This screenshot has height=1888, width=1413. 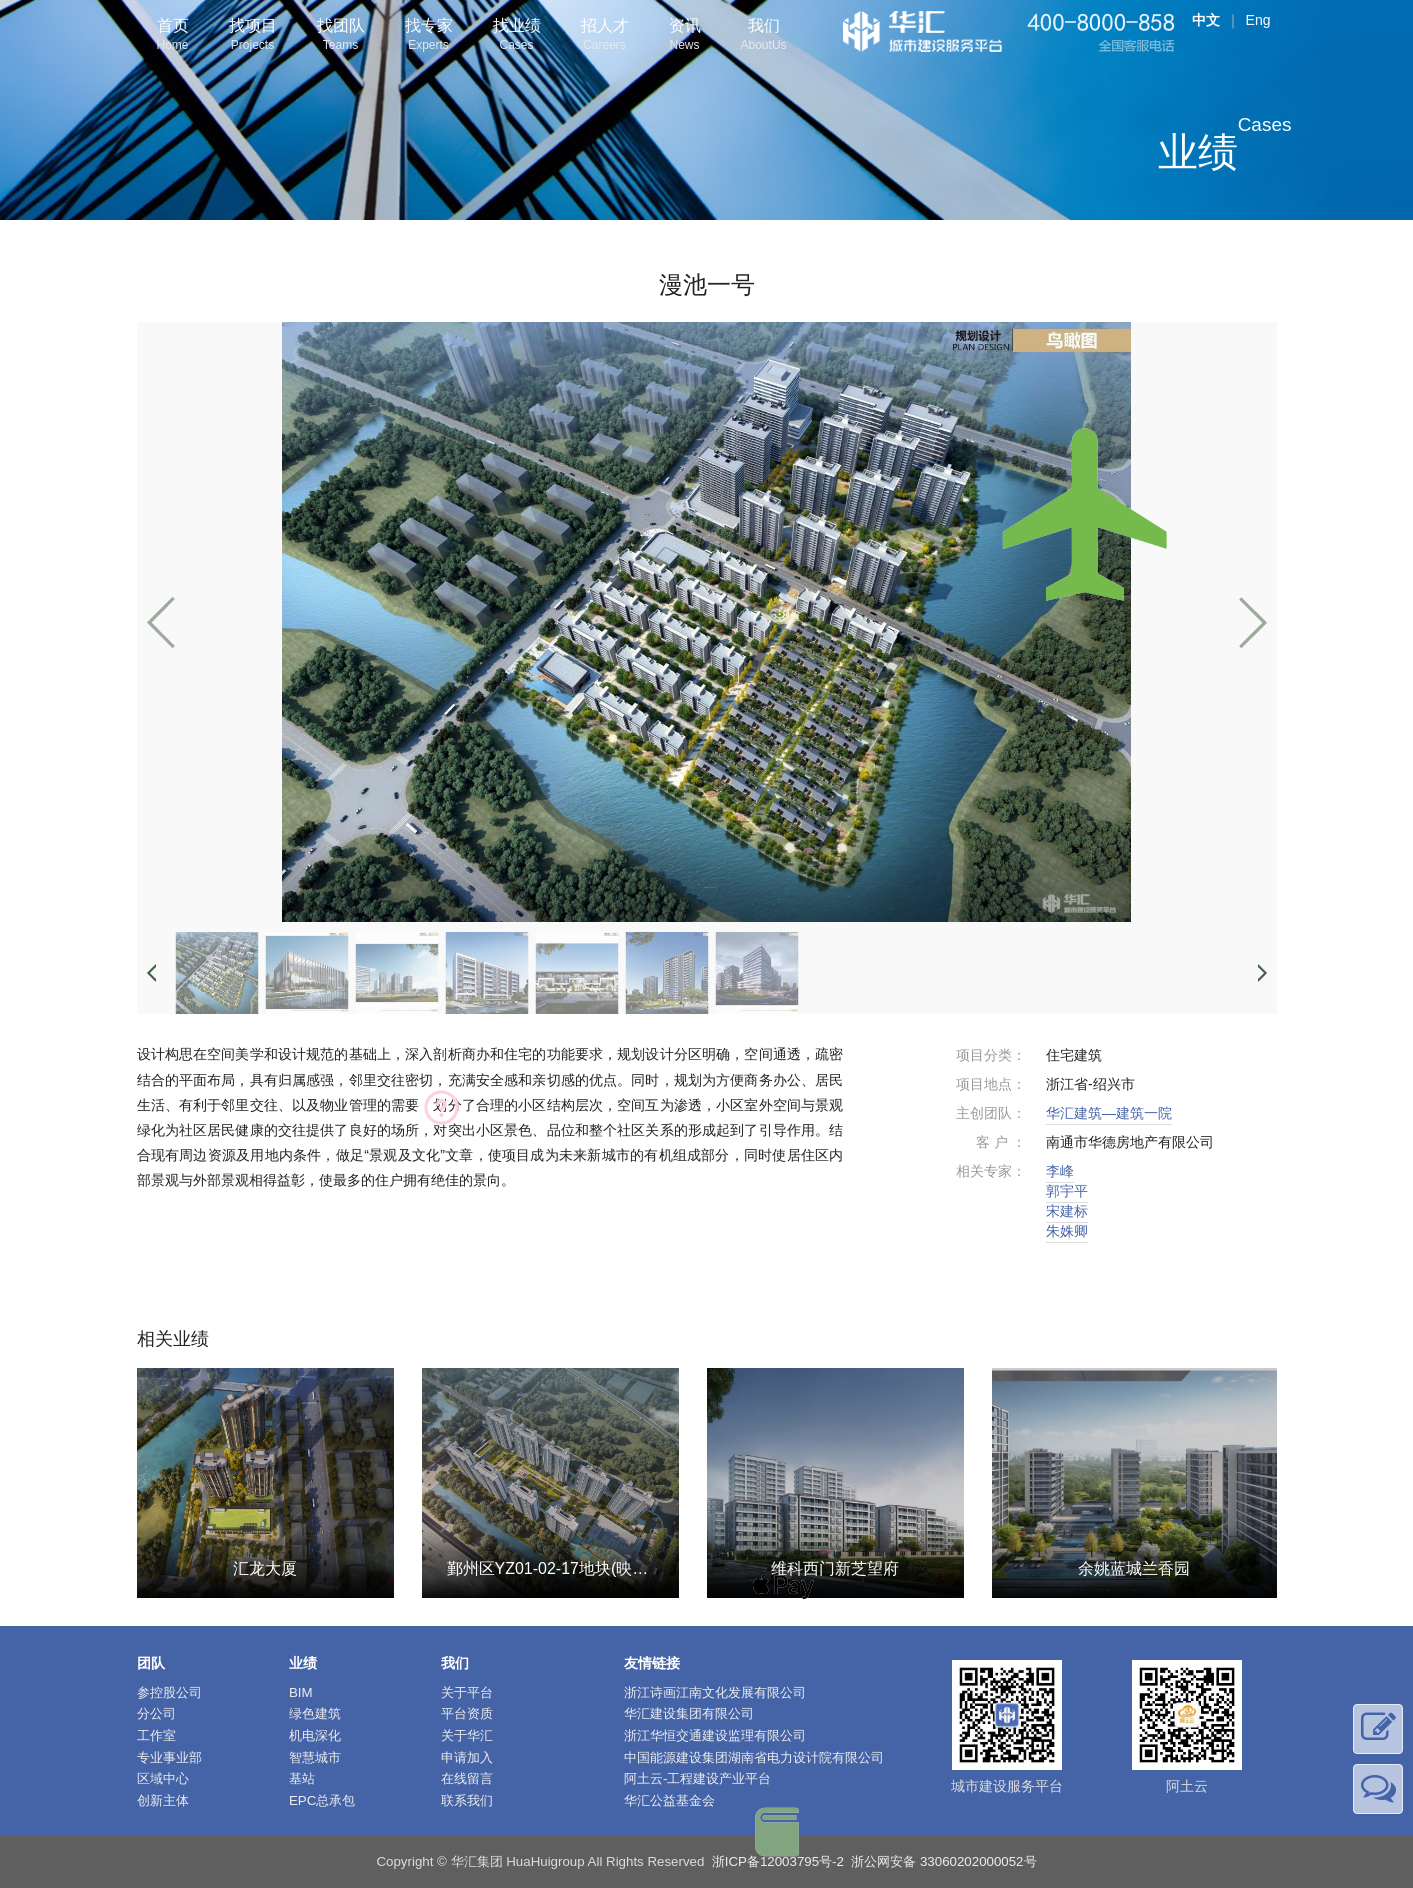 What do you see at coordinates (777, 1832) in the screenshot?
I see `open your library or reading list` at bounding box center [777, 1832].